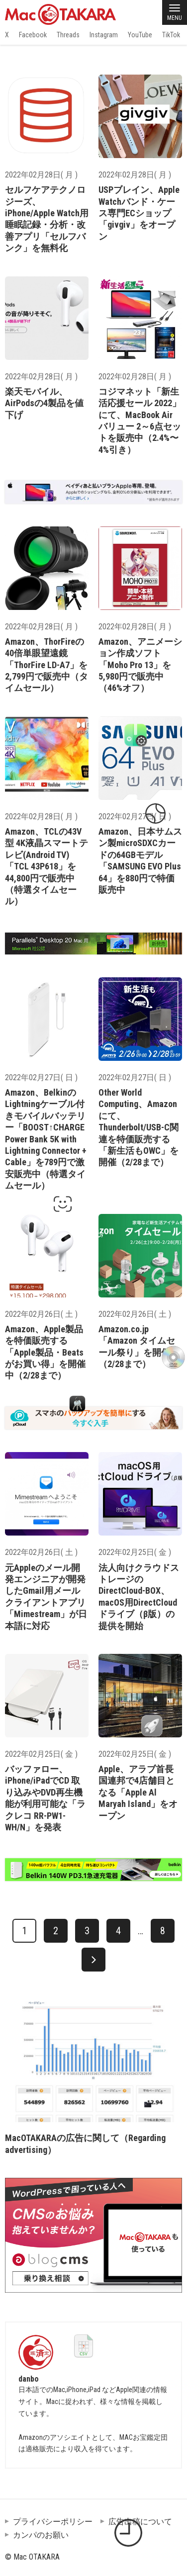 The image size is (187, 2576). What do you see at coordinates (63, 1204) in the screenshot?
I see `face recognition authentication` at bounding box center [63, 1204].